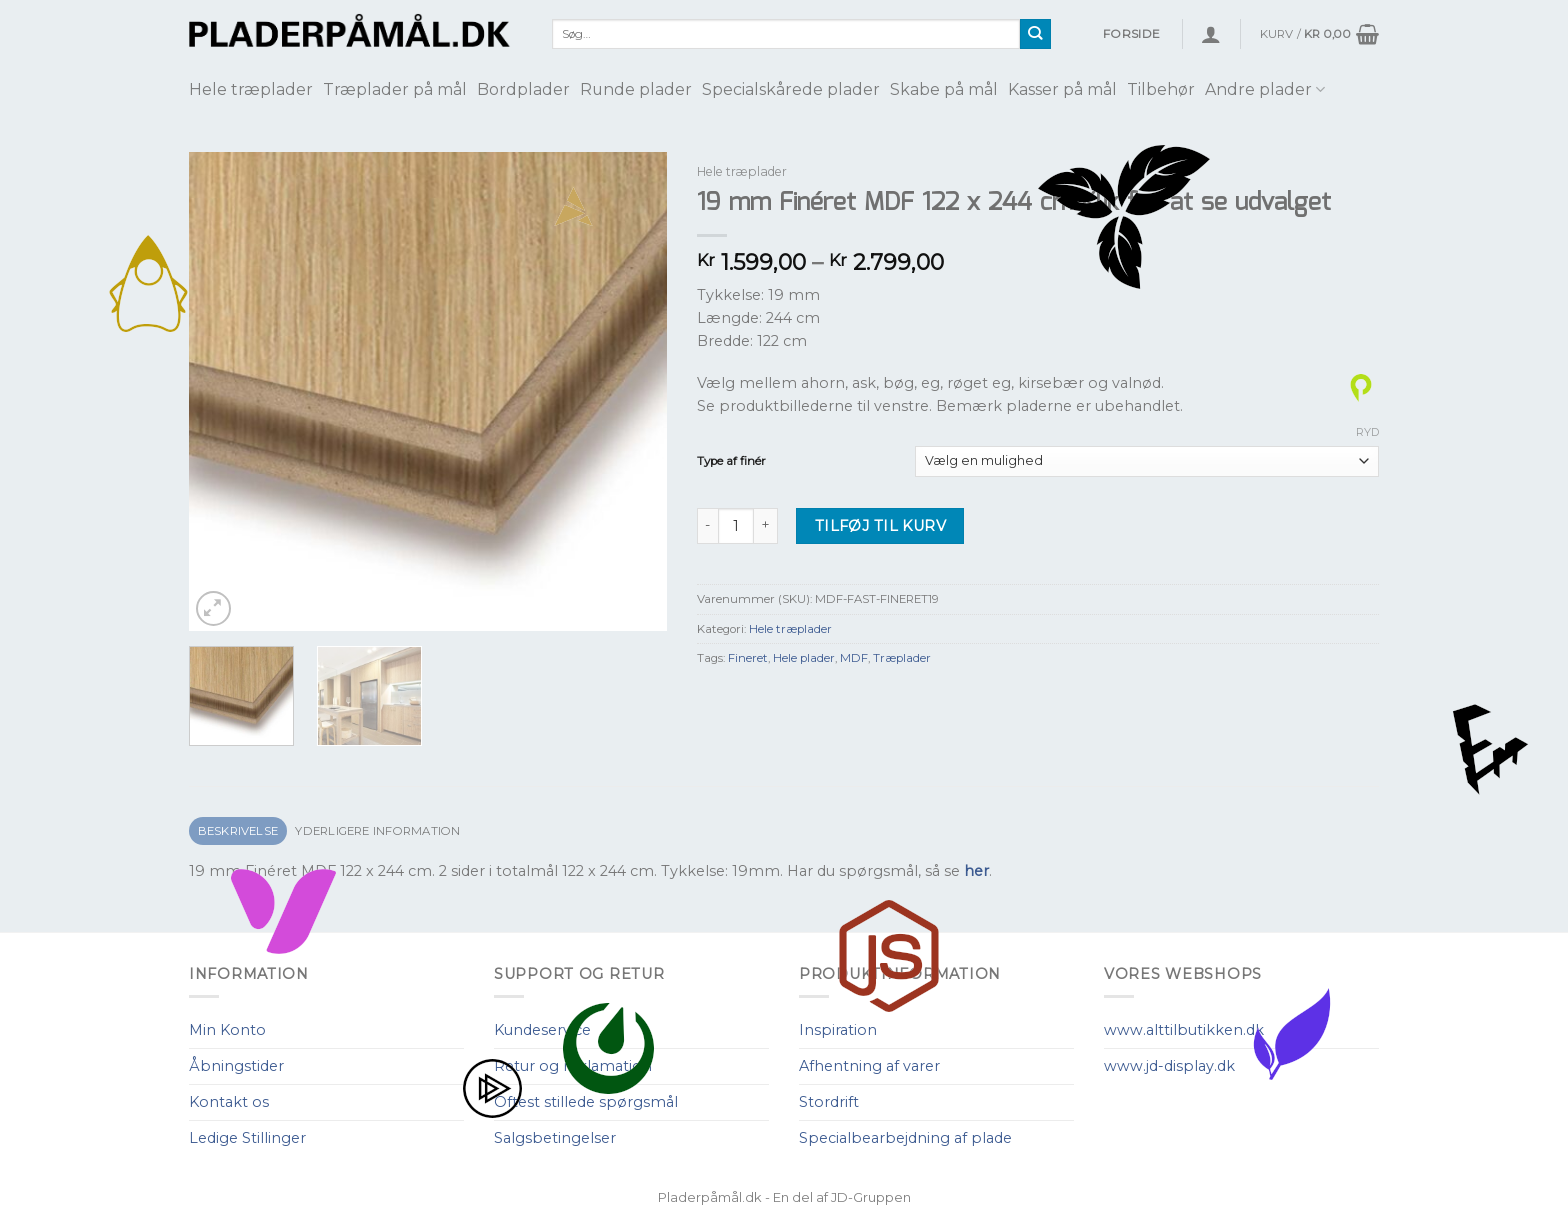  Describe the element at coordinates (148, 283) in the screenshot. I see `OpenJDK project logo` at that location.